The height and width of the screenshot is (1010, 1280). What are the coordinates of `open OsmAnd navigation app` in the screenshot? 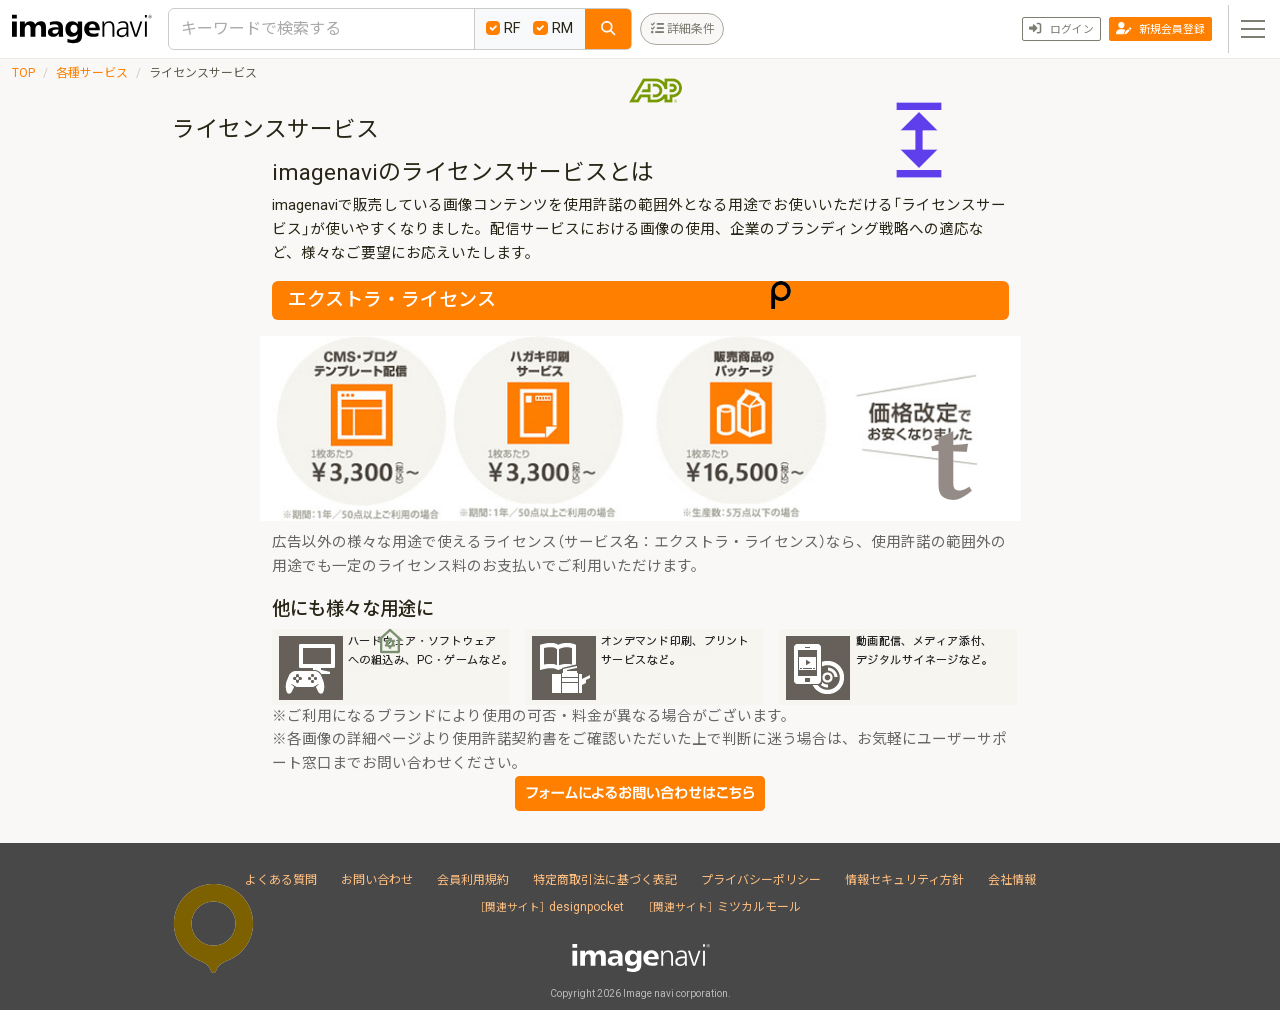 It's located at (213, 928).